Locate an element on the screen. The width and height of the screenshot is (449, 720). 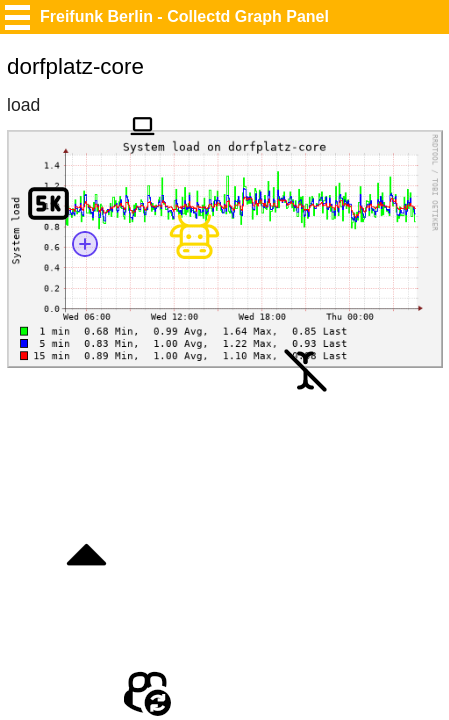
add a new item is located at coordinates (85, 244).